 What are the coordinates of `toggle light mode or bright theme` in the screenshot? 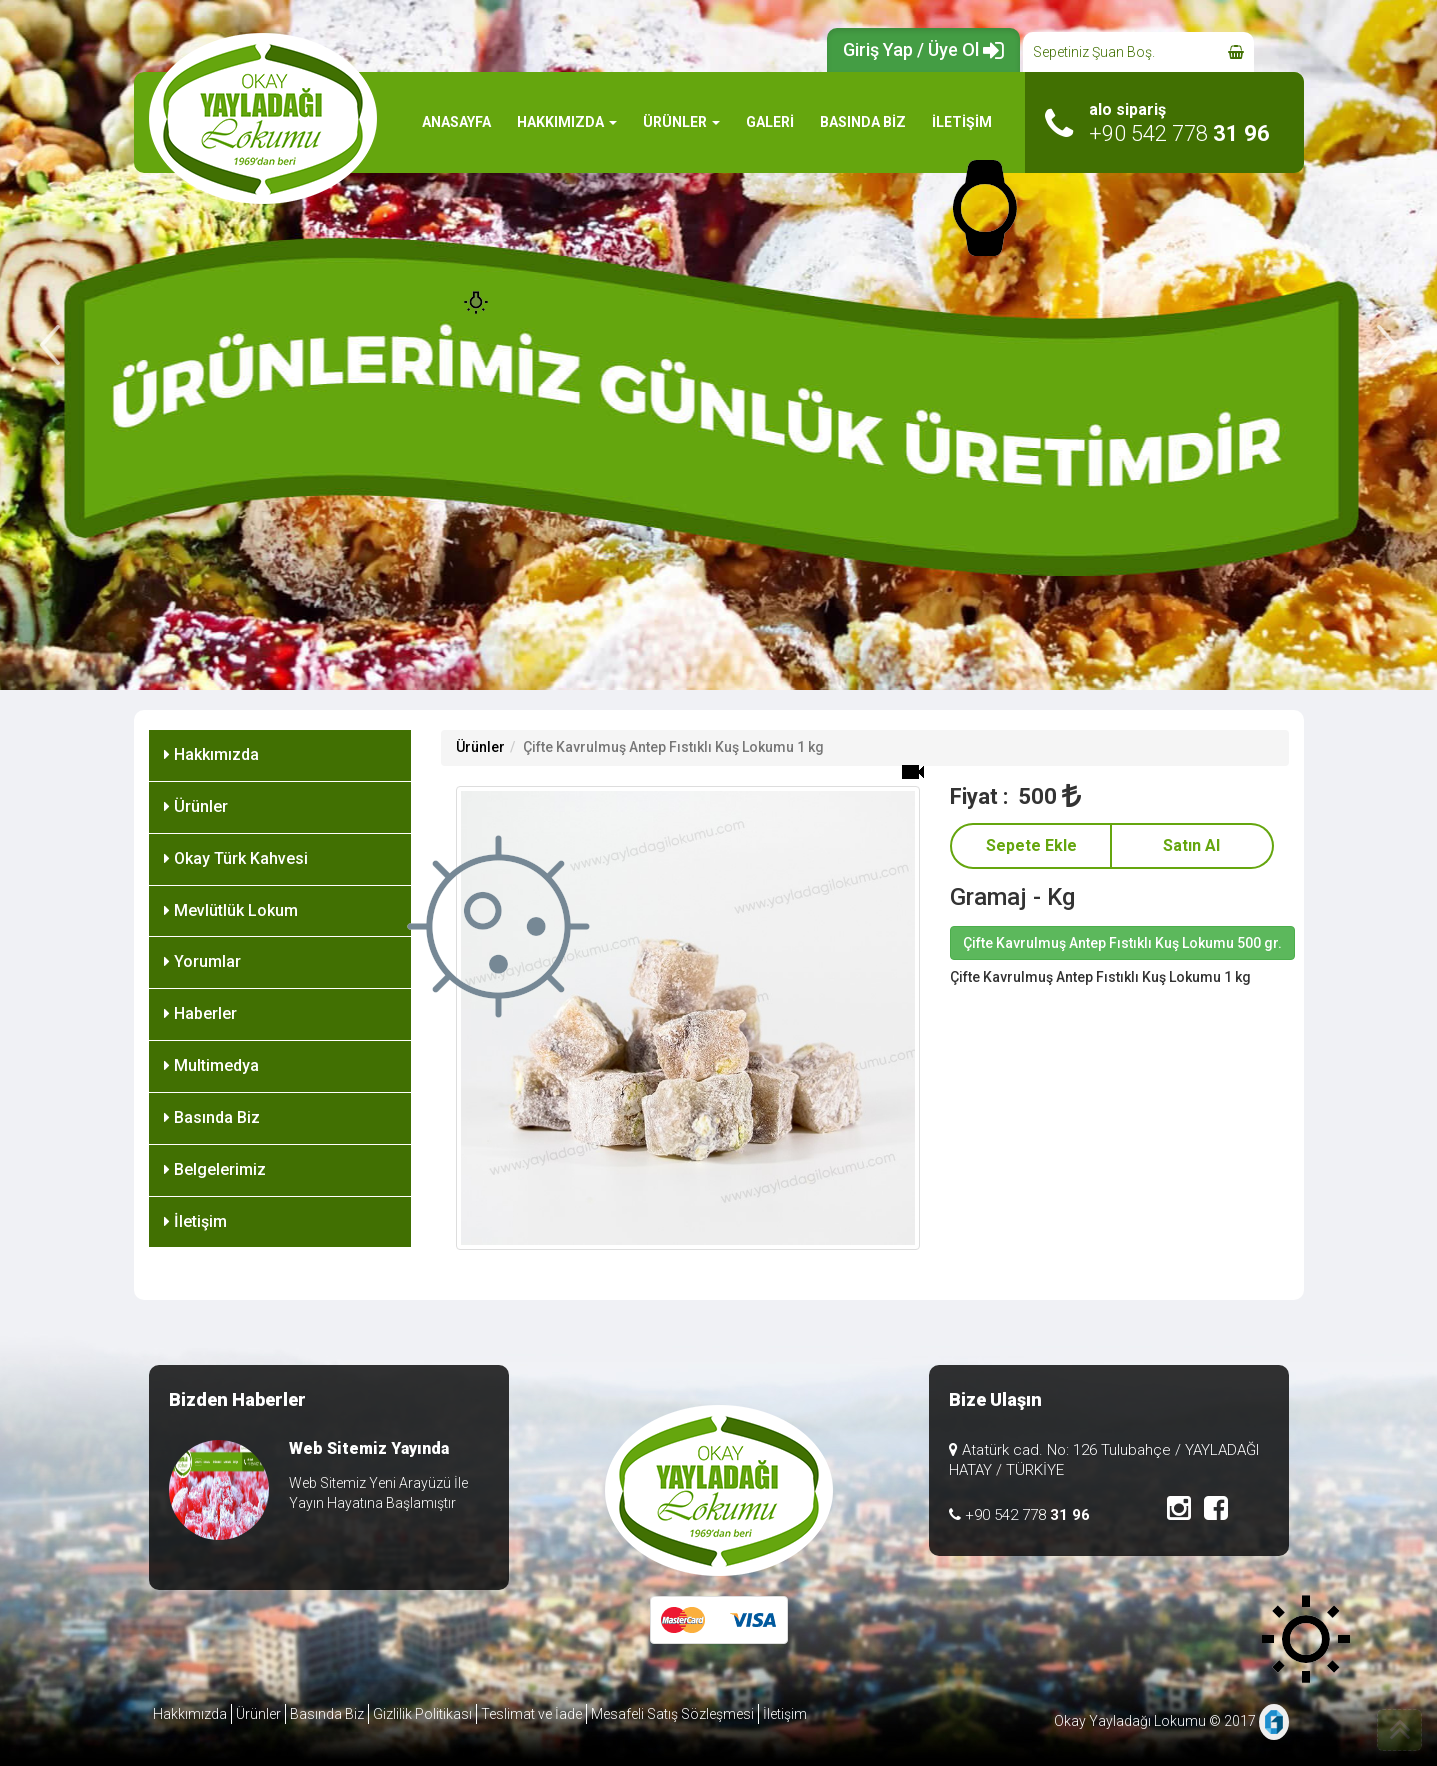 It's located at (1306, 1641).